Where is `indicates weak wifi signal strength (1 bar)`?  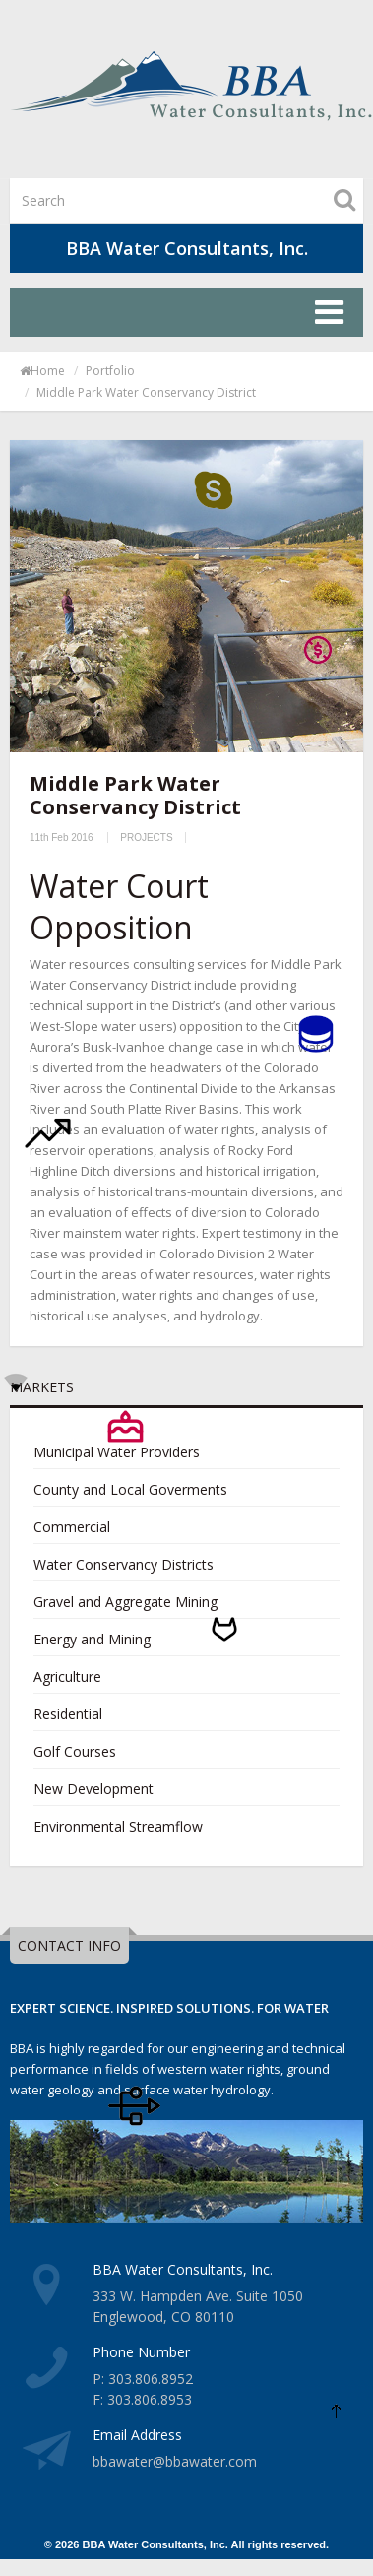
indicates weak wifi signal strength (1 bar) is located at coordinates (16, 1383).